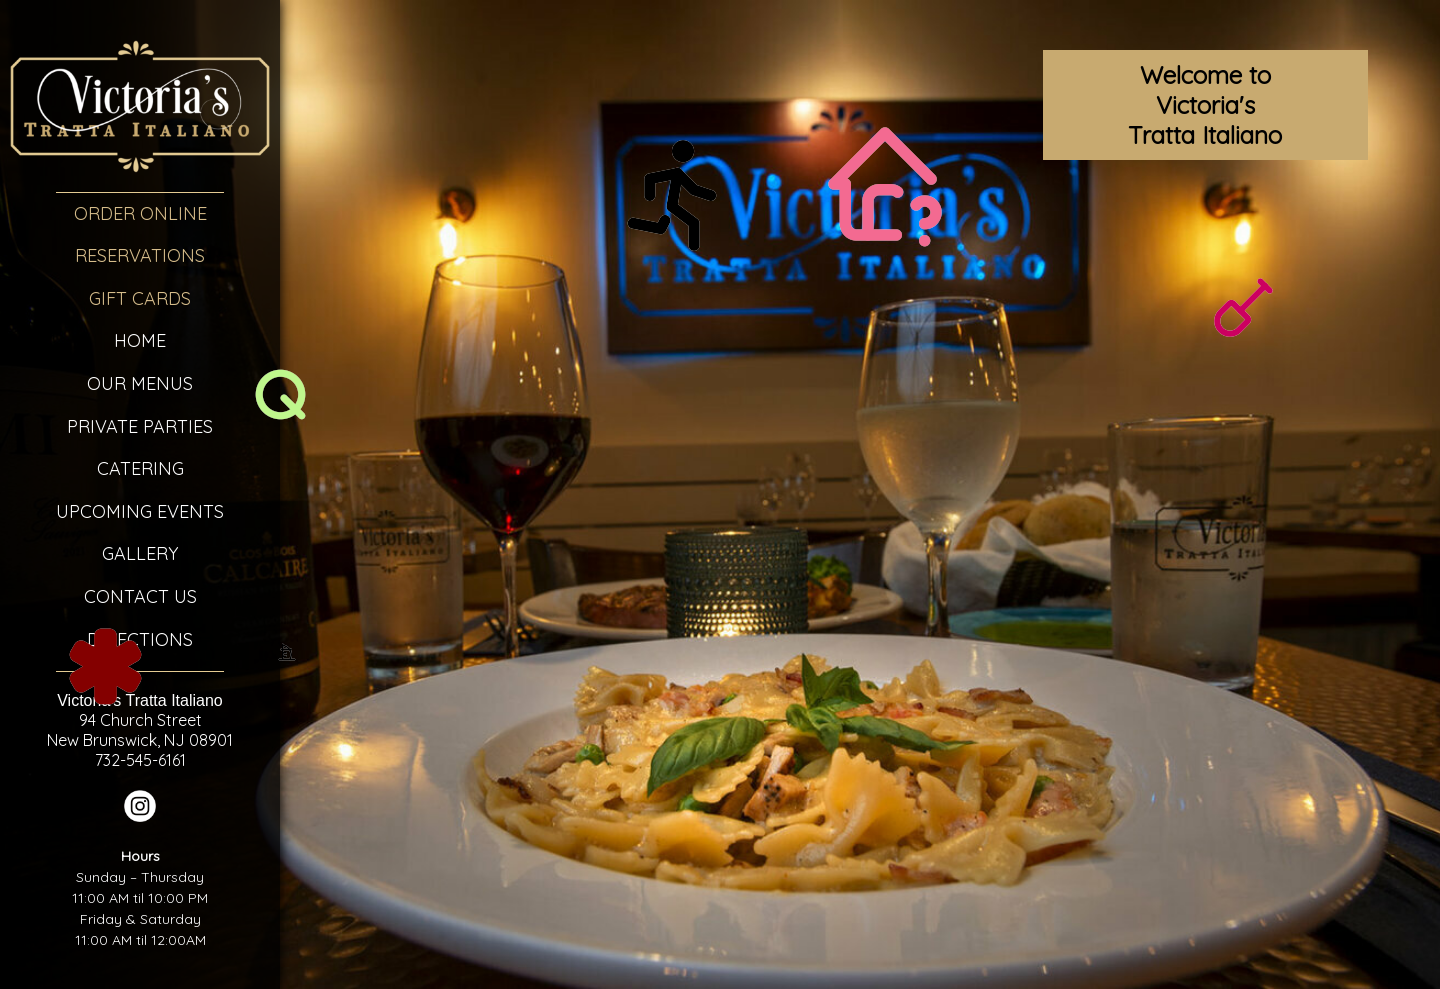 Image resolution: width=1440 pixels, height=989 pixels. I want to click on access gardening or landscaping tools, so click(1245, 306).